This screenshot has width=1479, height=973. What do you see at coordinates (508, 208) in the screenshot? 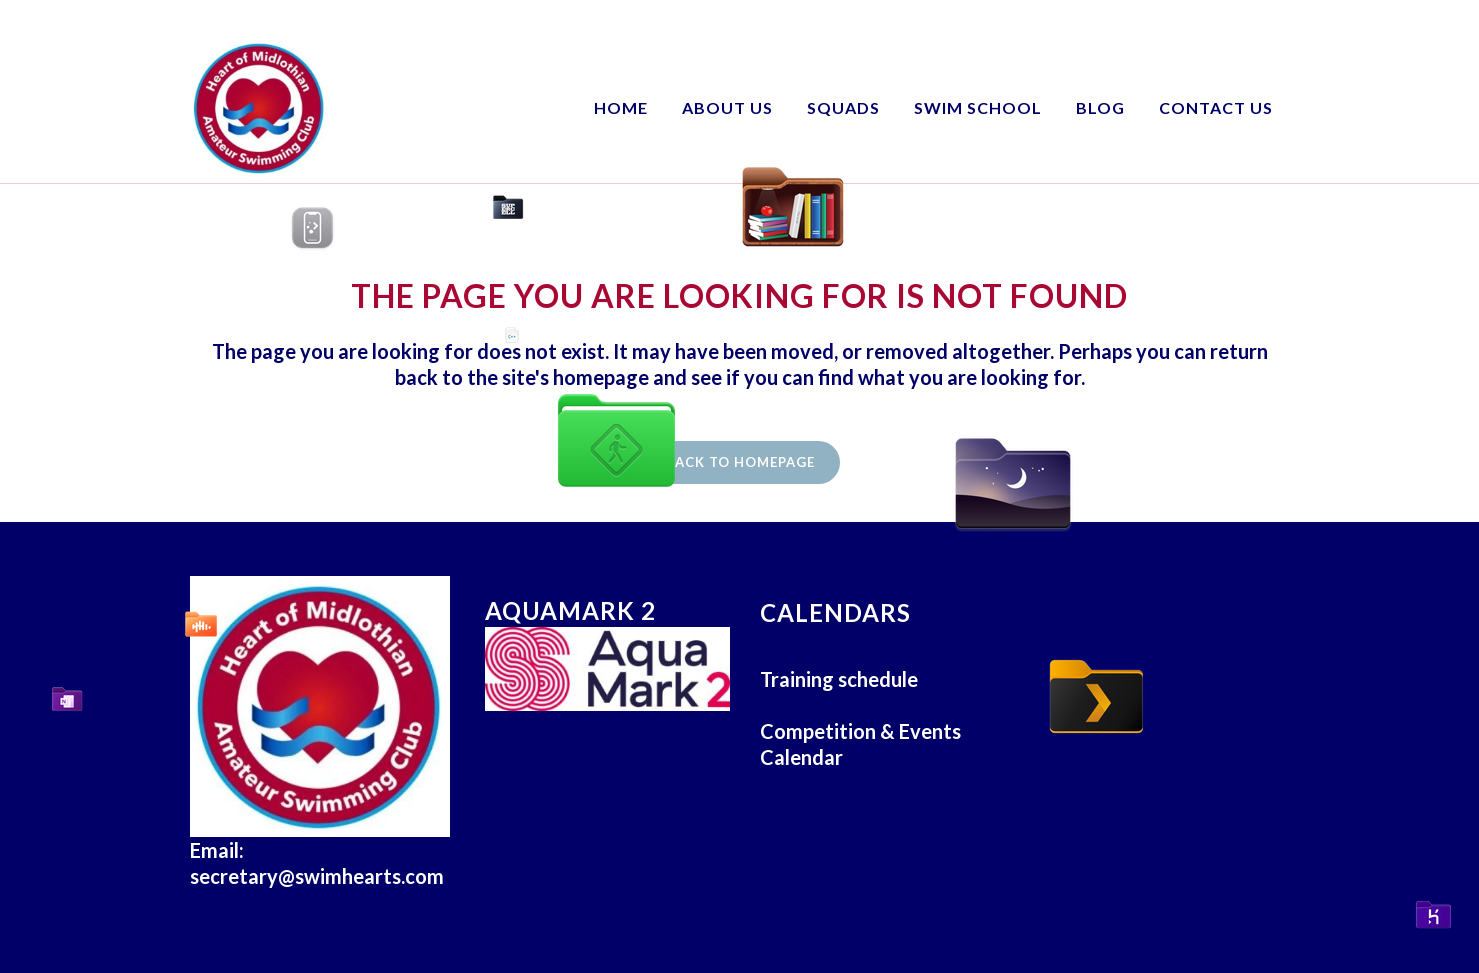
I see `open folder containing Supercell games` at bounding box center [508, 208].